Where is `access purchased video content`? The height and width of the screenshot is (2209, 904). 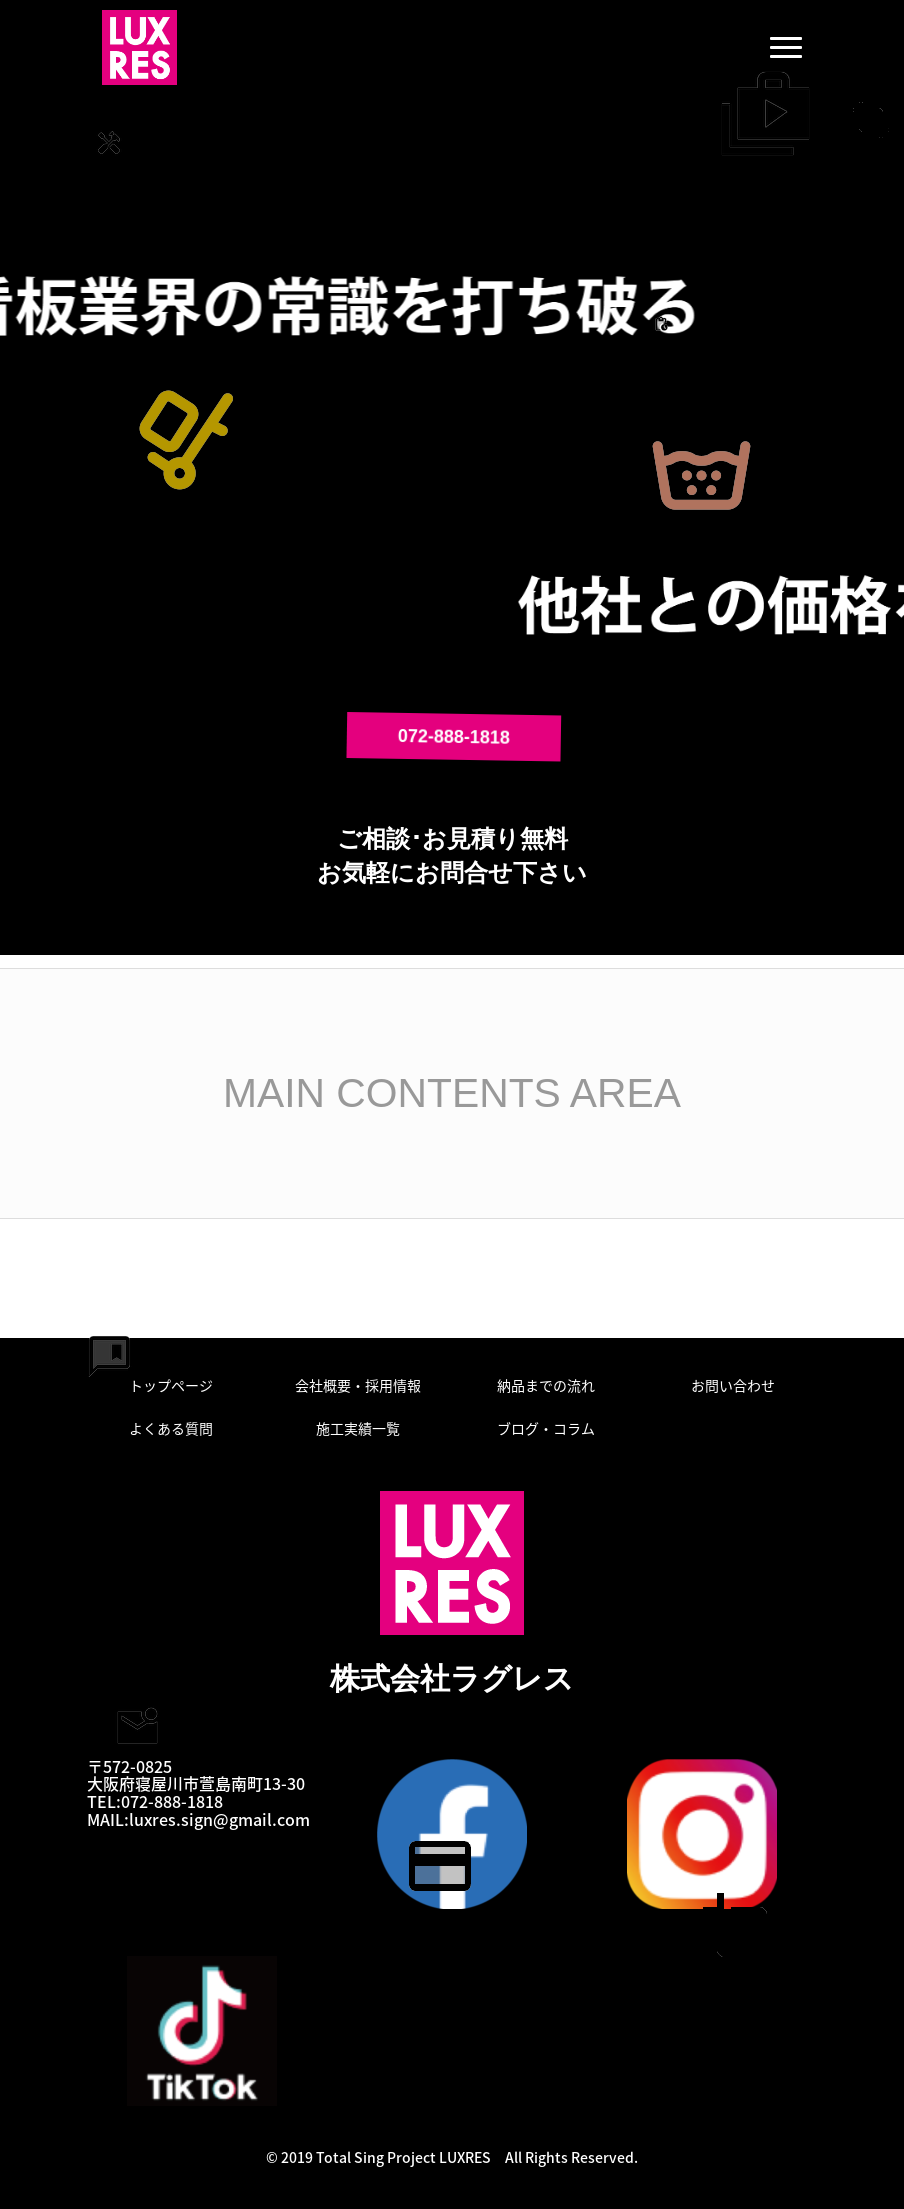 access purchased video content is located at coordinates (765, 115).